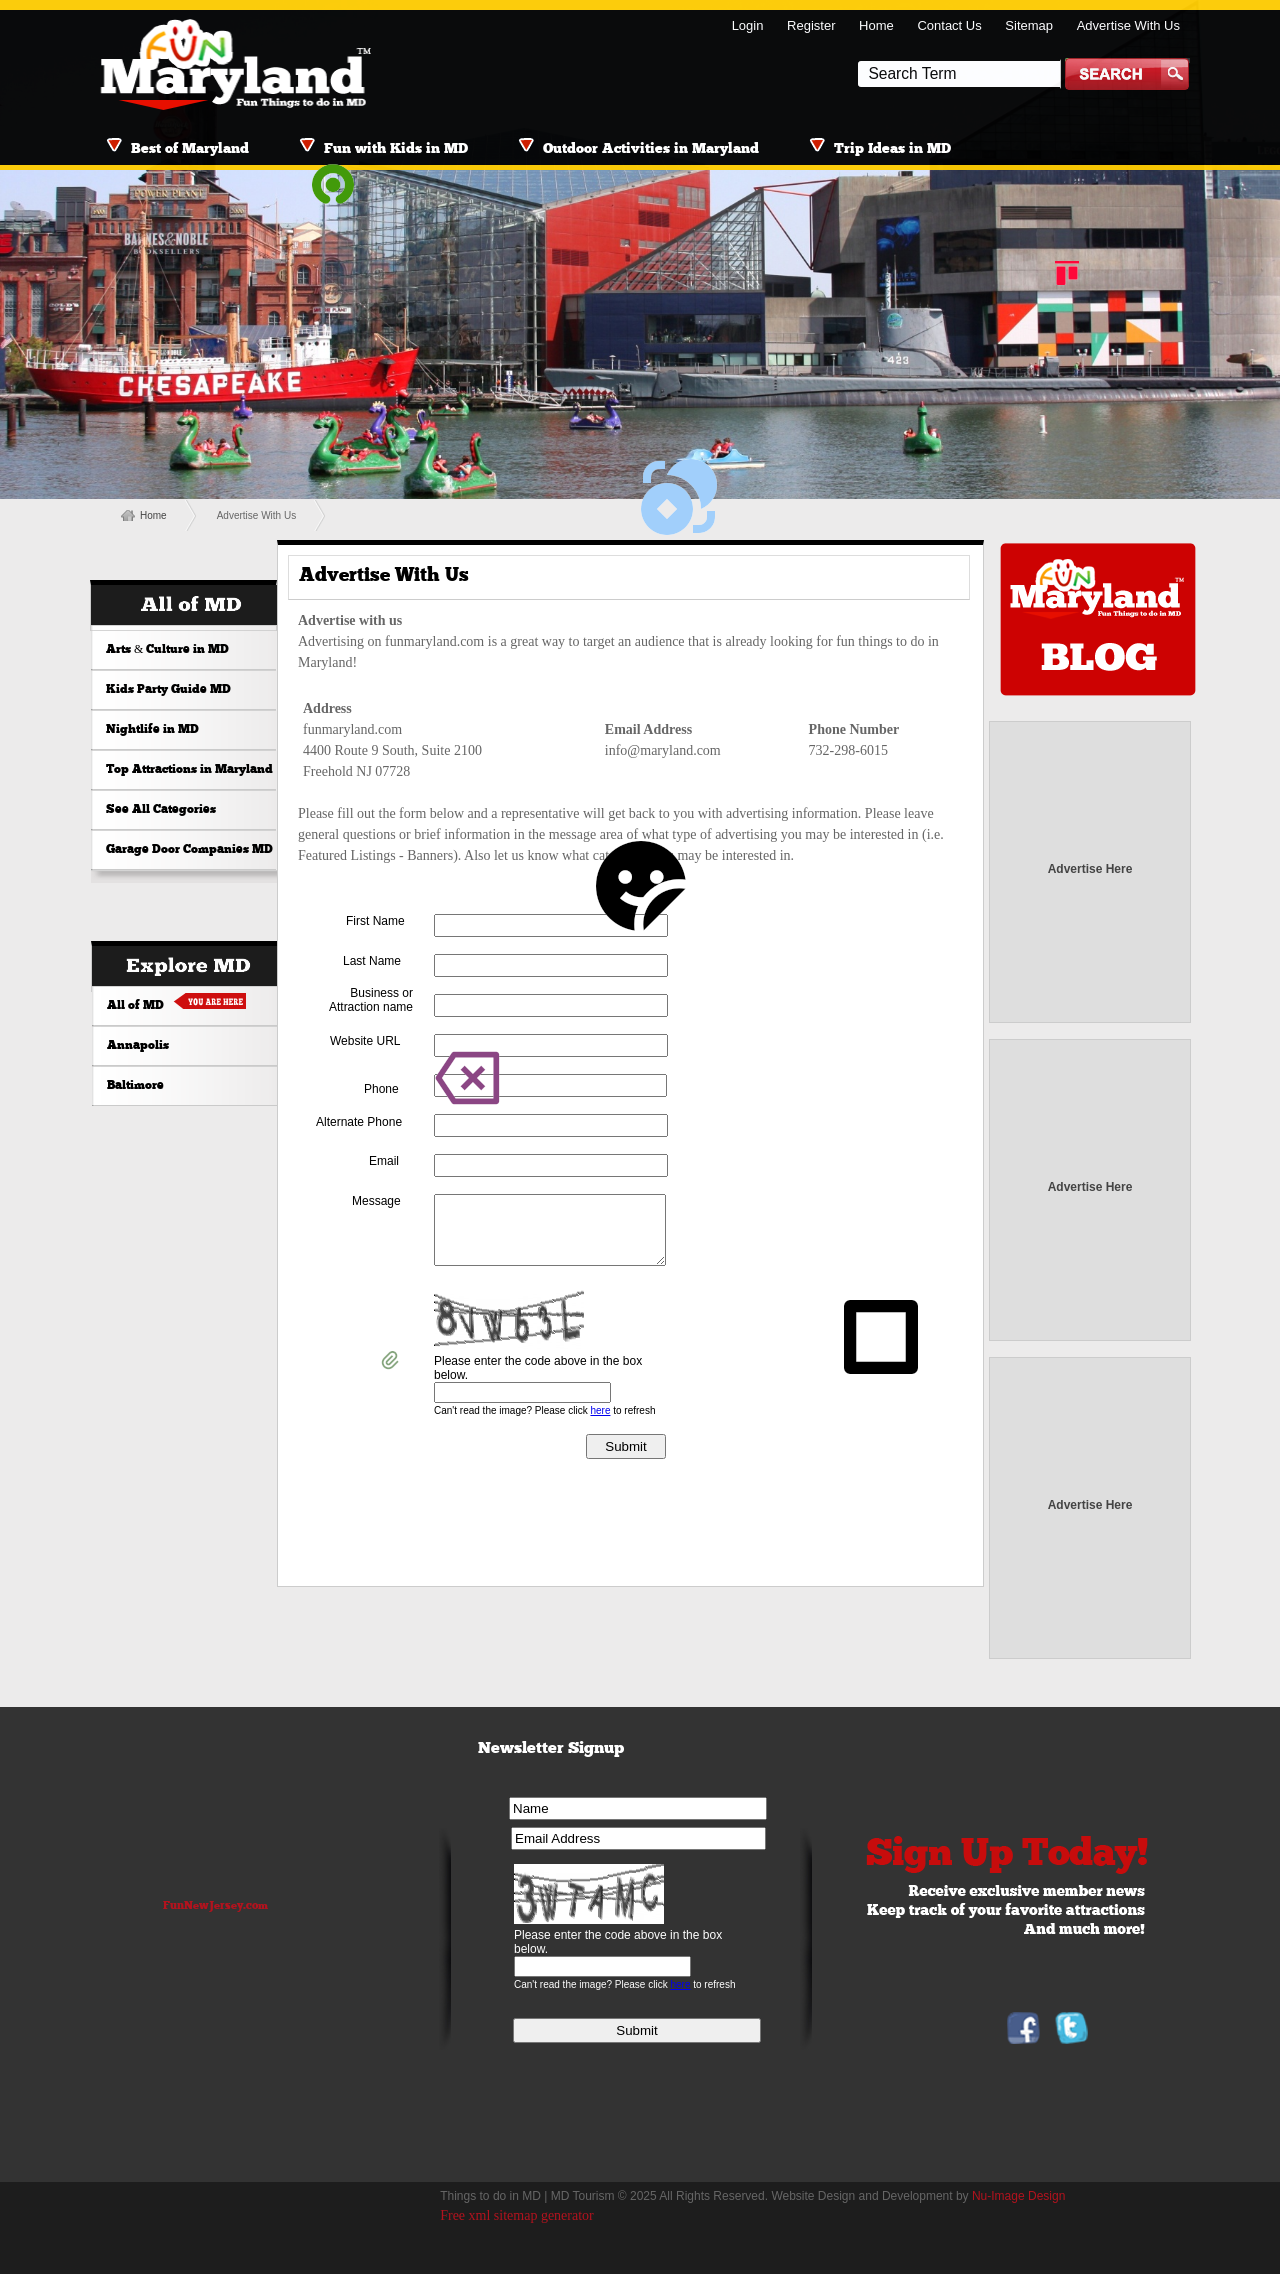 This screenshot has height=2274, width=1280. What do you see at coordinates (881, 1337) in the screenshot?
I see `stop media playback` at bounding box center [881, 1337].